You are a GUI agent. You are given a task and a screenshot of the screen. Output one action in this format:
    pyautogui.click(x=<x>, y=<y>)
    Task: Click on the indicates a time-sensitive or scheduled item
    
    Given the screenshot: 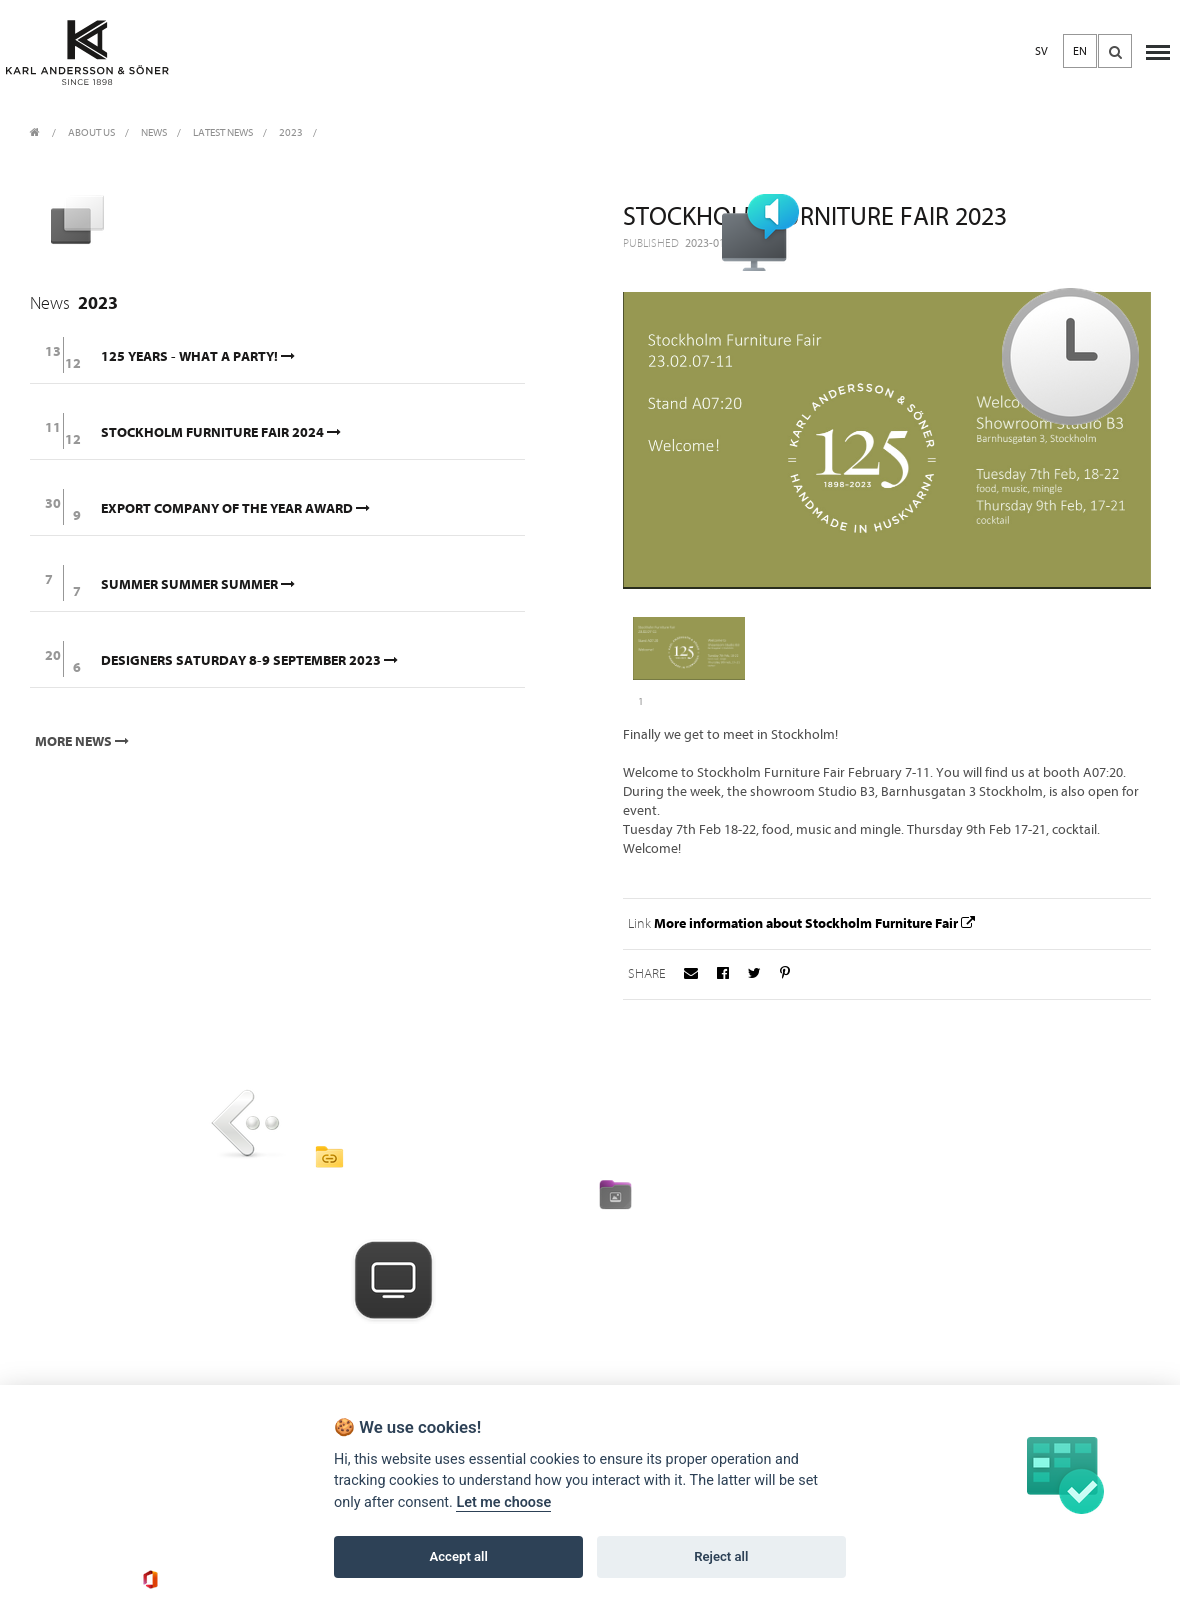 What is the action you would take?
    pyautogui.click(x=1070, y=356)
    